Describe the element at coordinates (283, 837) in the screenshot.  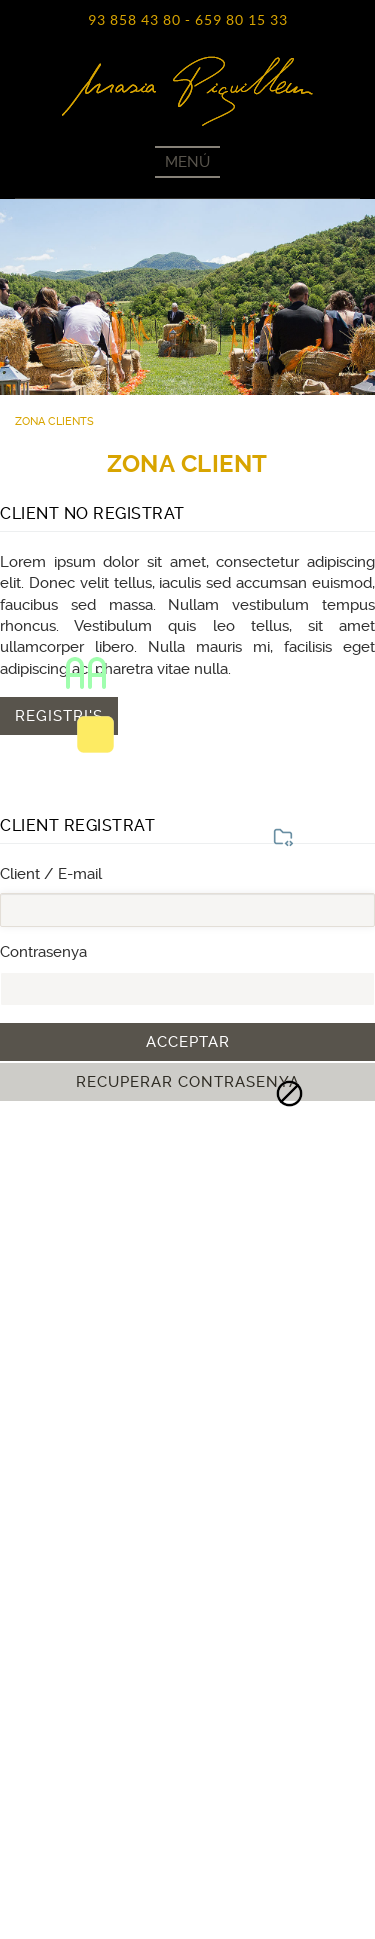
I see `open code projects folder` at that location.